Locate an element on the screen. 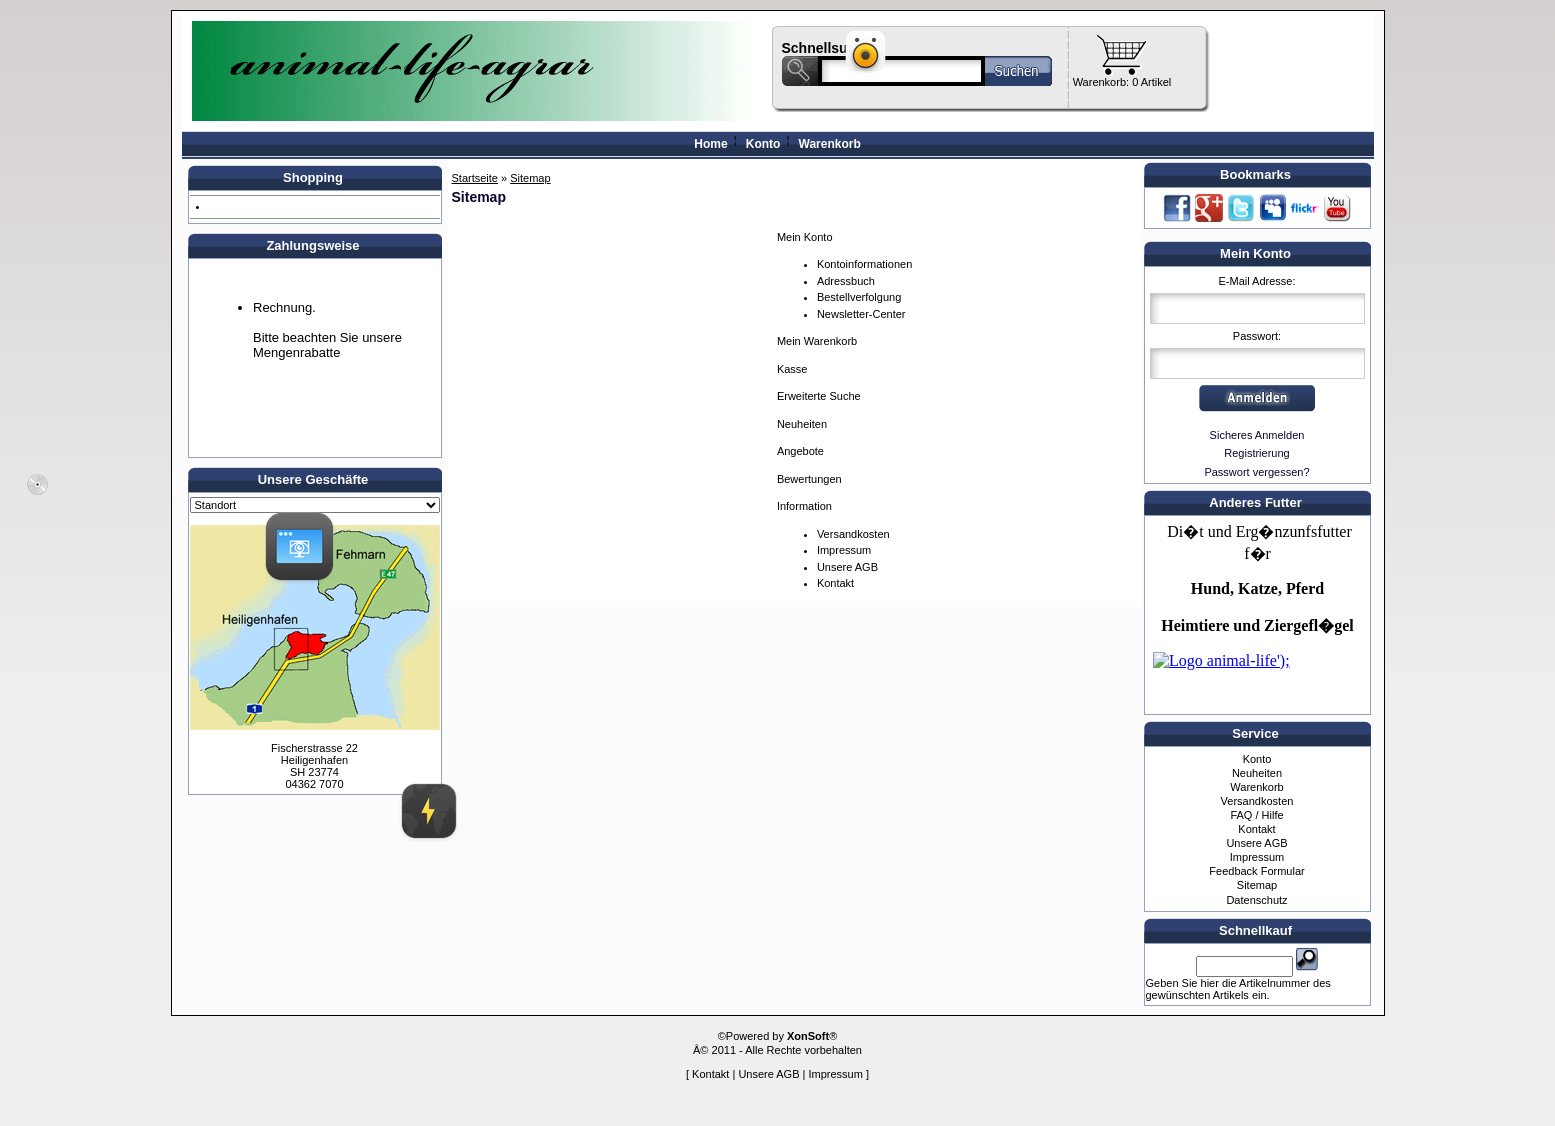 The height and width of the screenshot is (1126, 1555). open remote desktop or screen sharing preferences is located at coordinates (299, 546).